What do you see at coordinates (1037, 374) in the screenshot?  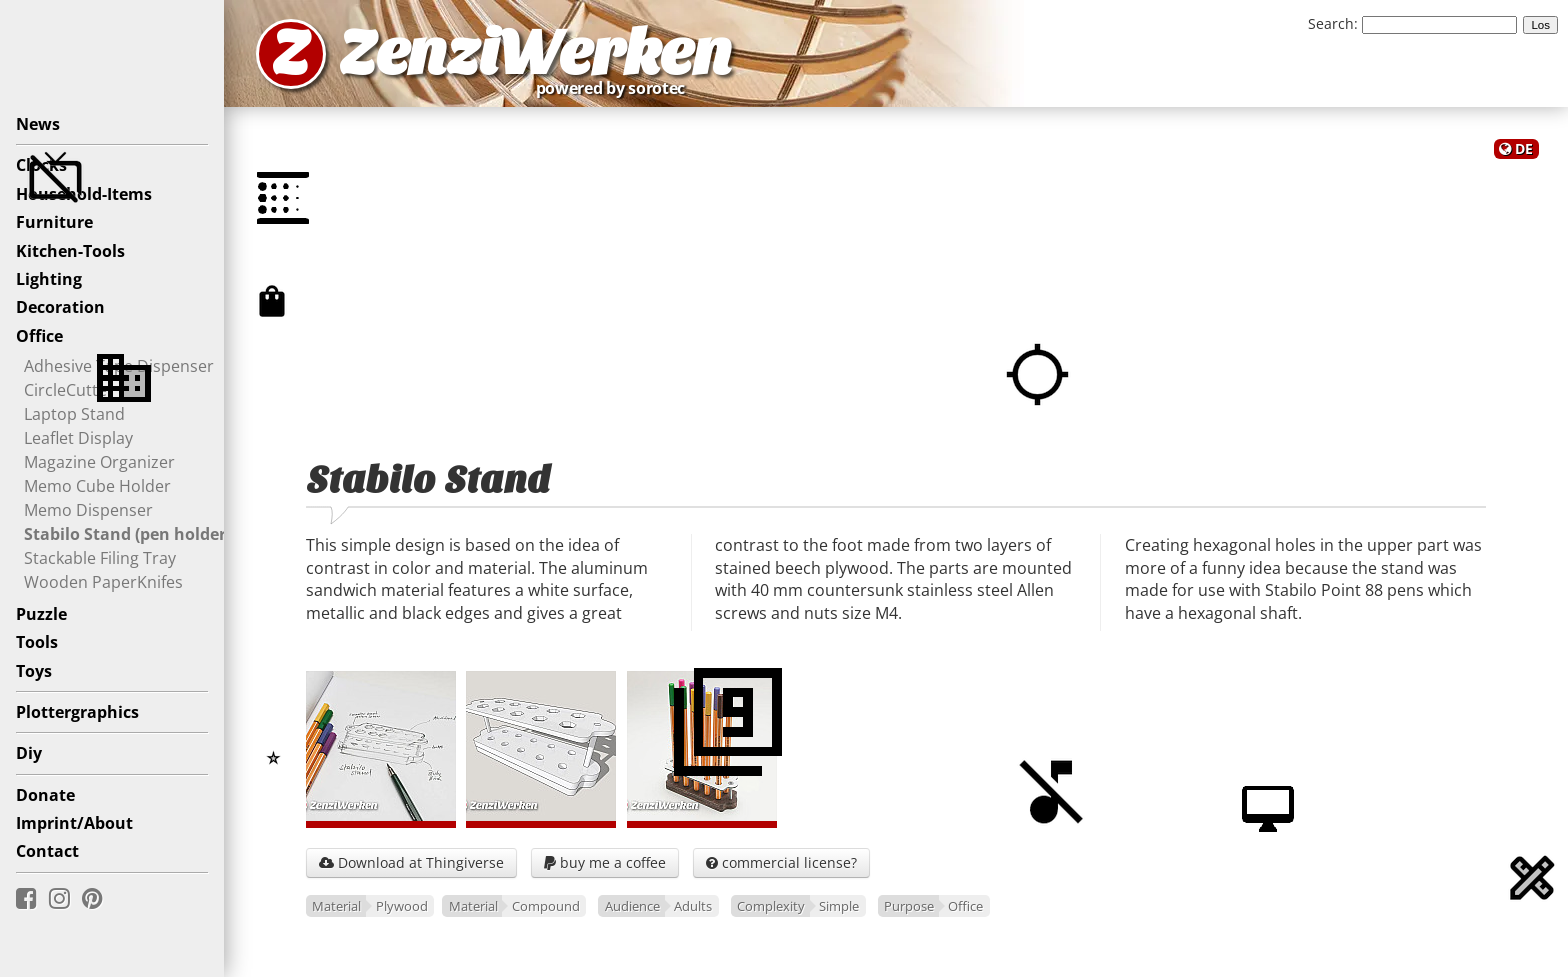 I see `searching for current location` at bounding box center [1037, 374].